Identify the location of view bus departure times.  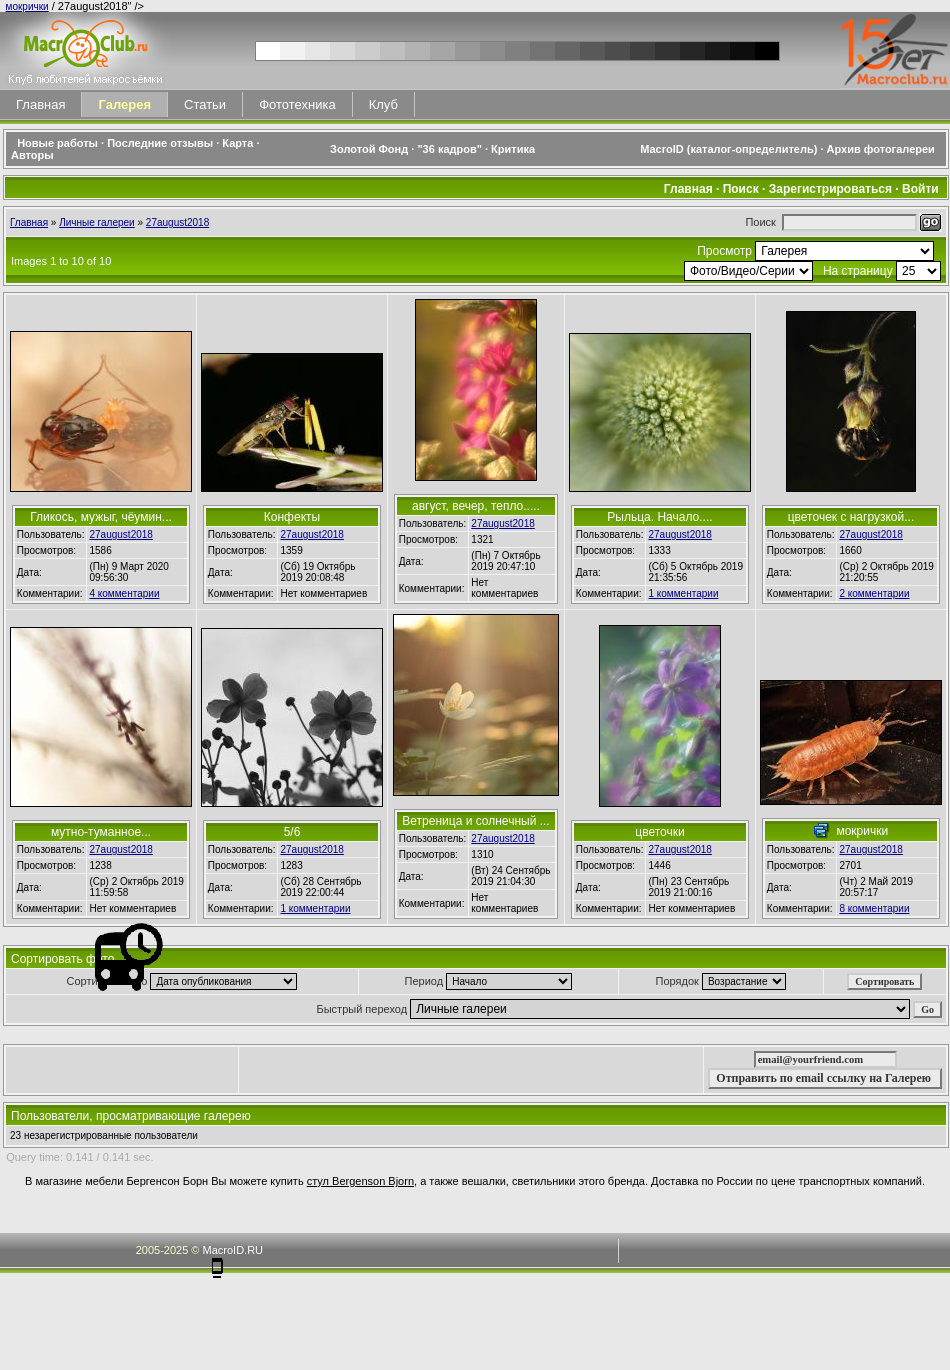
(129, 957).